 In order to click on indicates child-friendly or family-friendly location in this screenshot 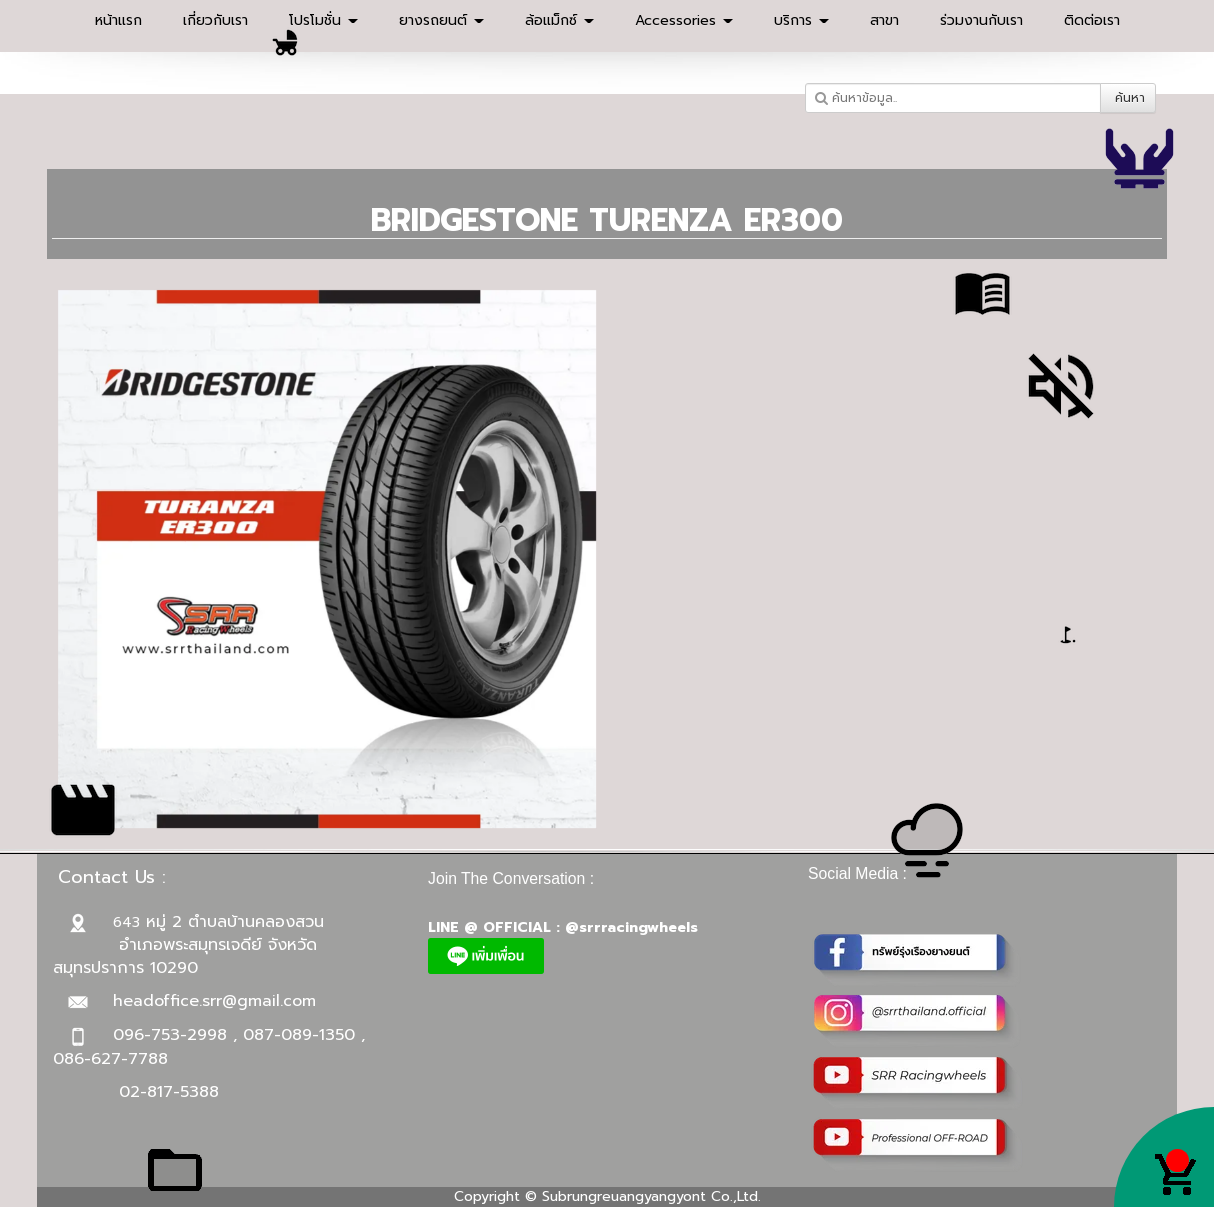, I will do `click(285, 42)`.